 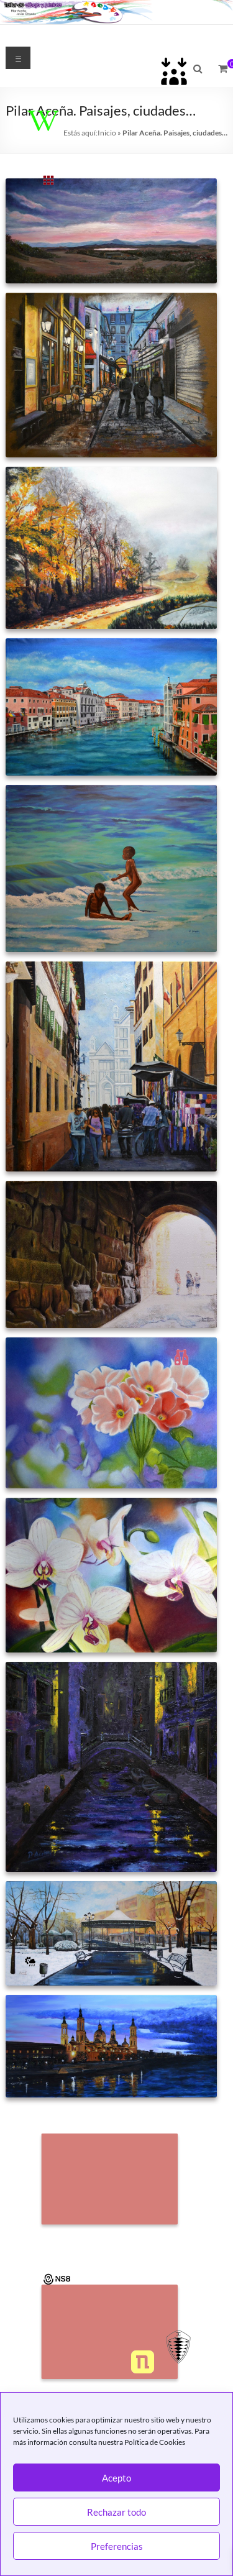 I want to click on distribute tasks or assignments to team members, so click(x=174, y=72).